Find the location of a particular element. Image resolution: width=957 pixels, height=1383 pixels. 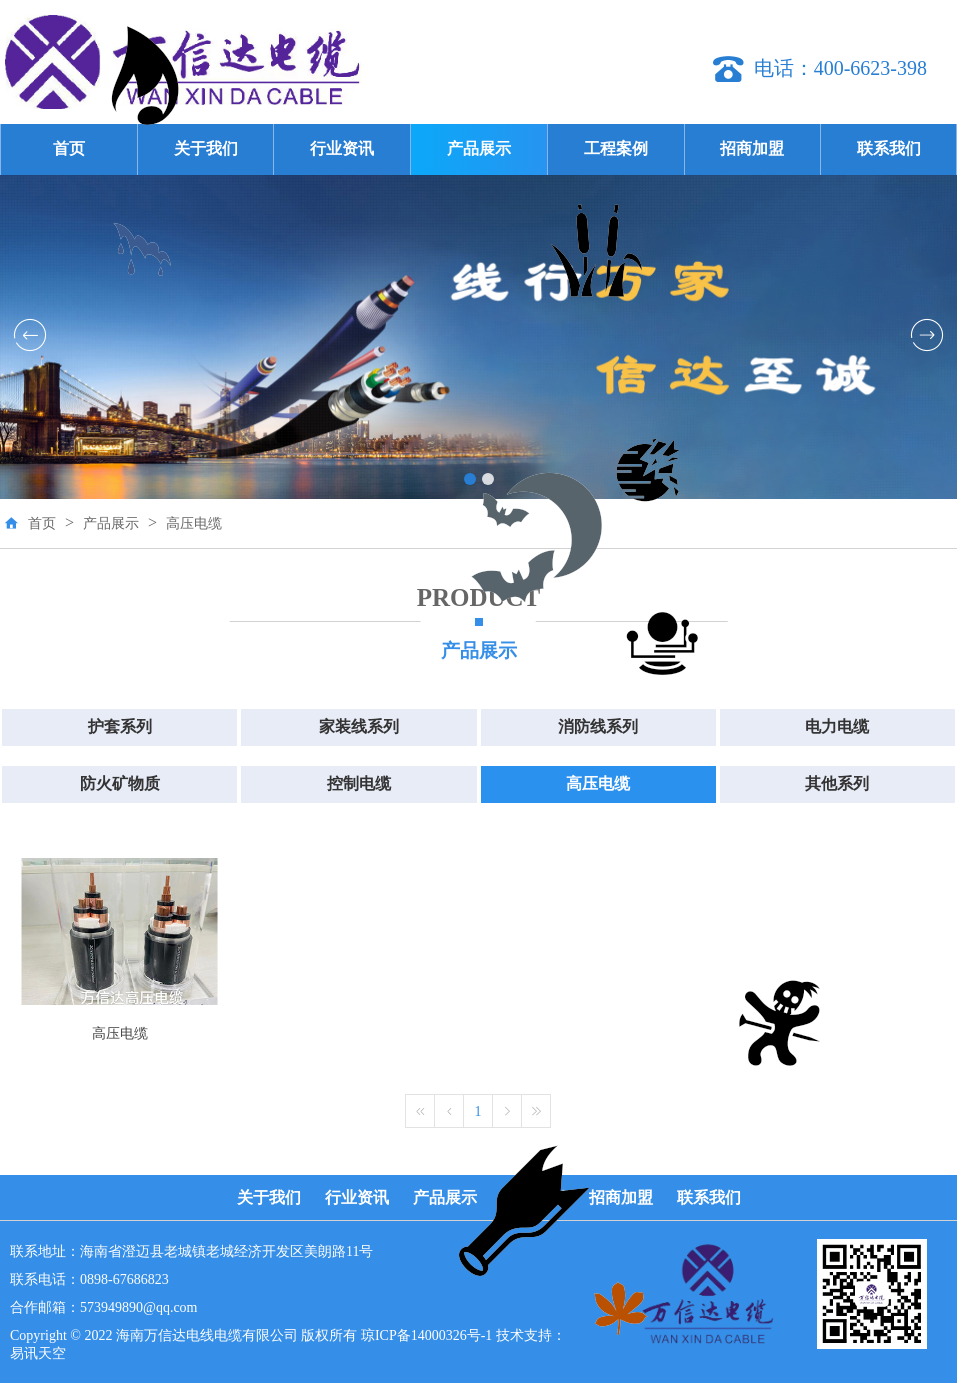

indicates catastrophic event or destruction in gameplay is located at coordinates (648, 470).